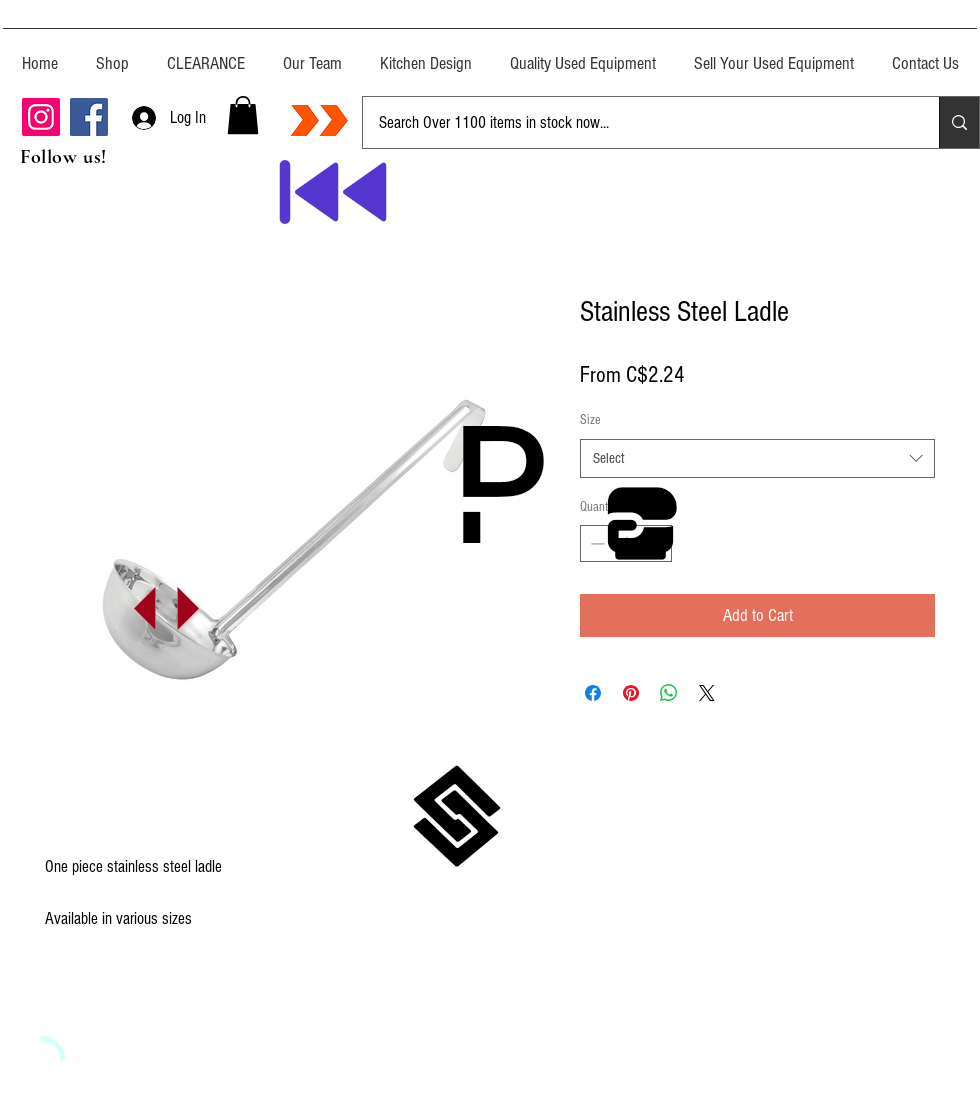 Image resolution: width=980 pixels, height=1104 pixels. I want to click on staylinked company logo, so click(457, 816).